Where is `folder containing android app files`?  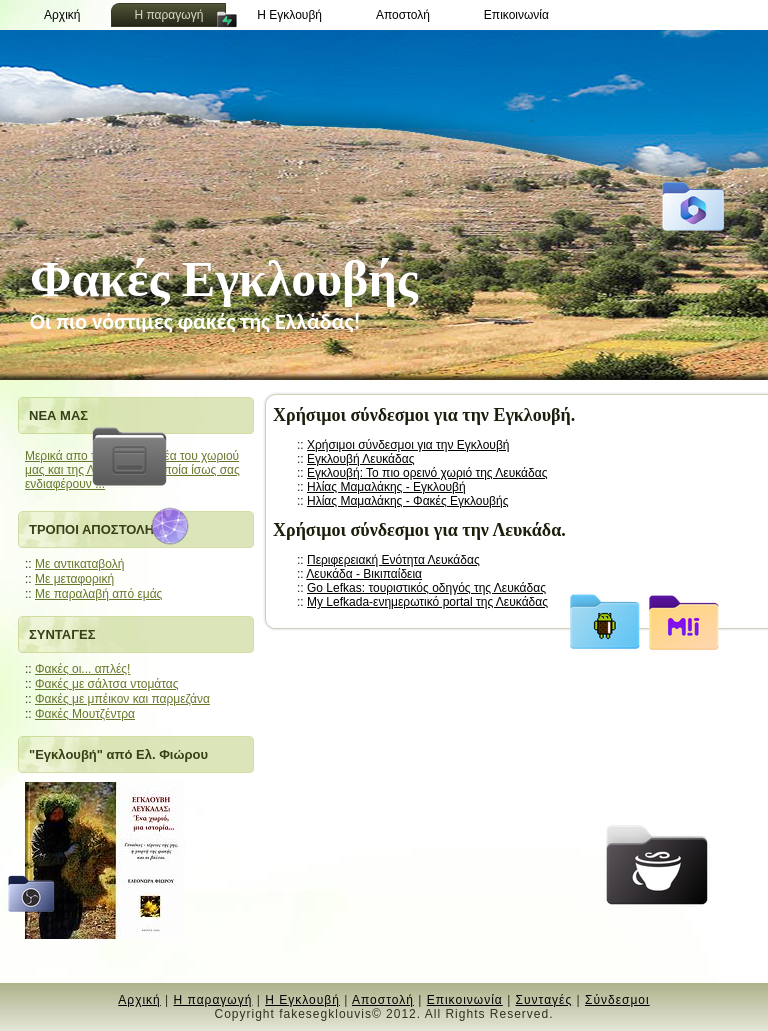 folder containing android app files is located at coordinates (604, 623).